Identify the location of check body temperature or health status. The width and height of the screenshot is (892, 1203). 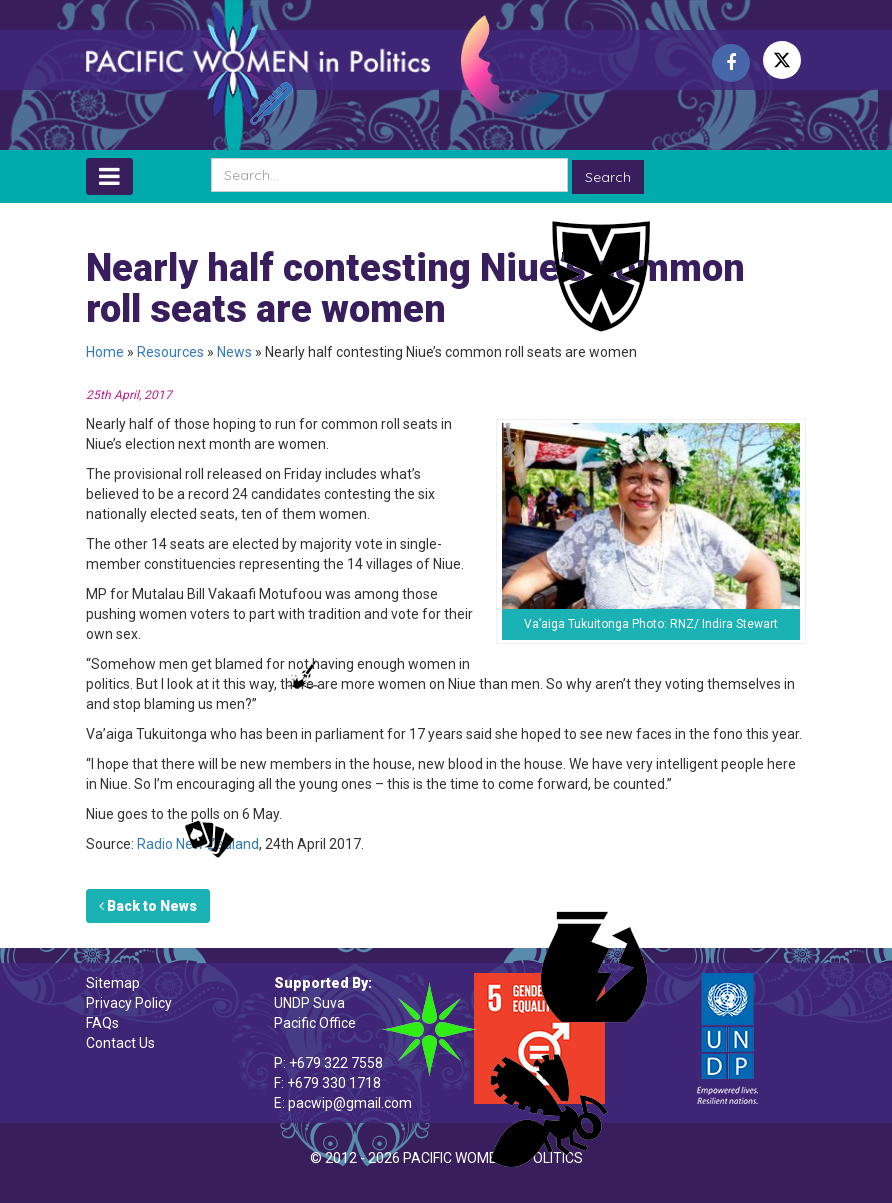
(271, 103).